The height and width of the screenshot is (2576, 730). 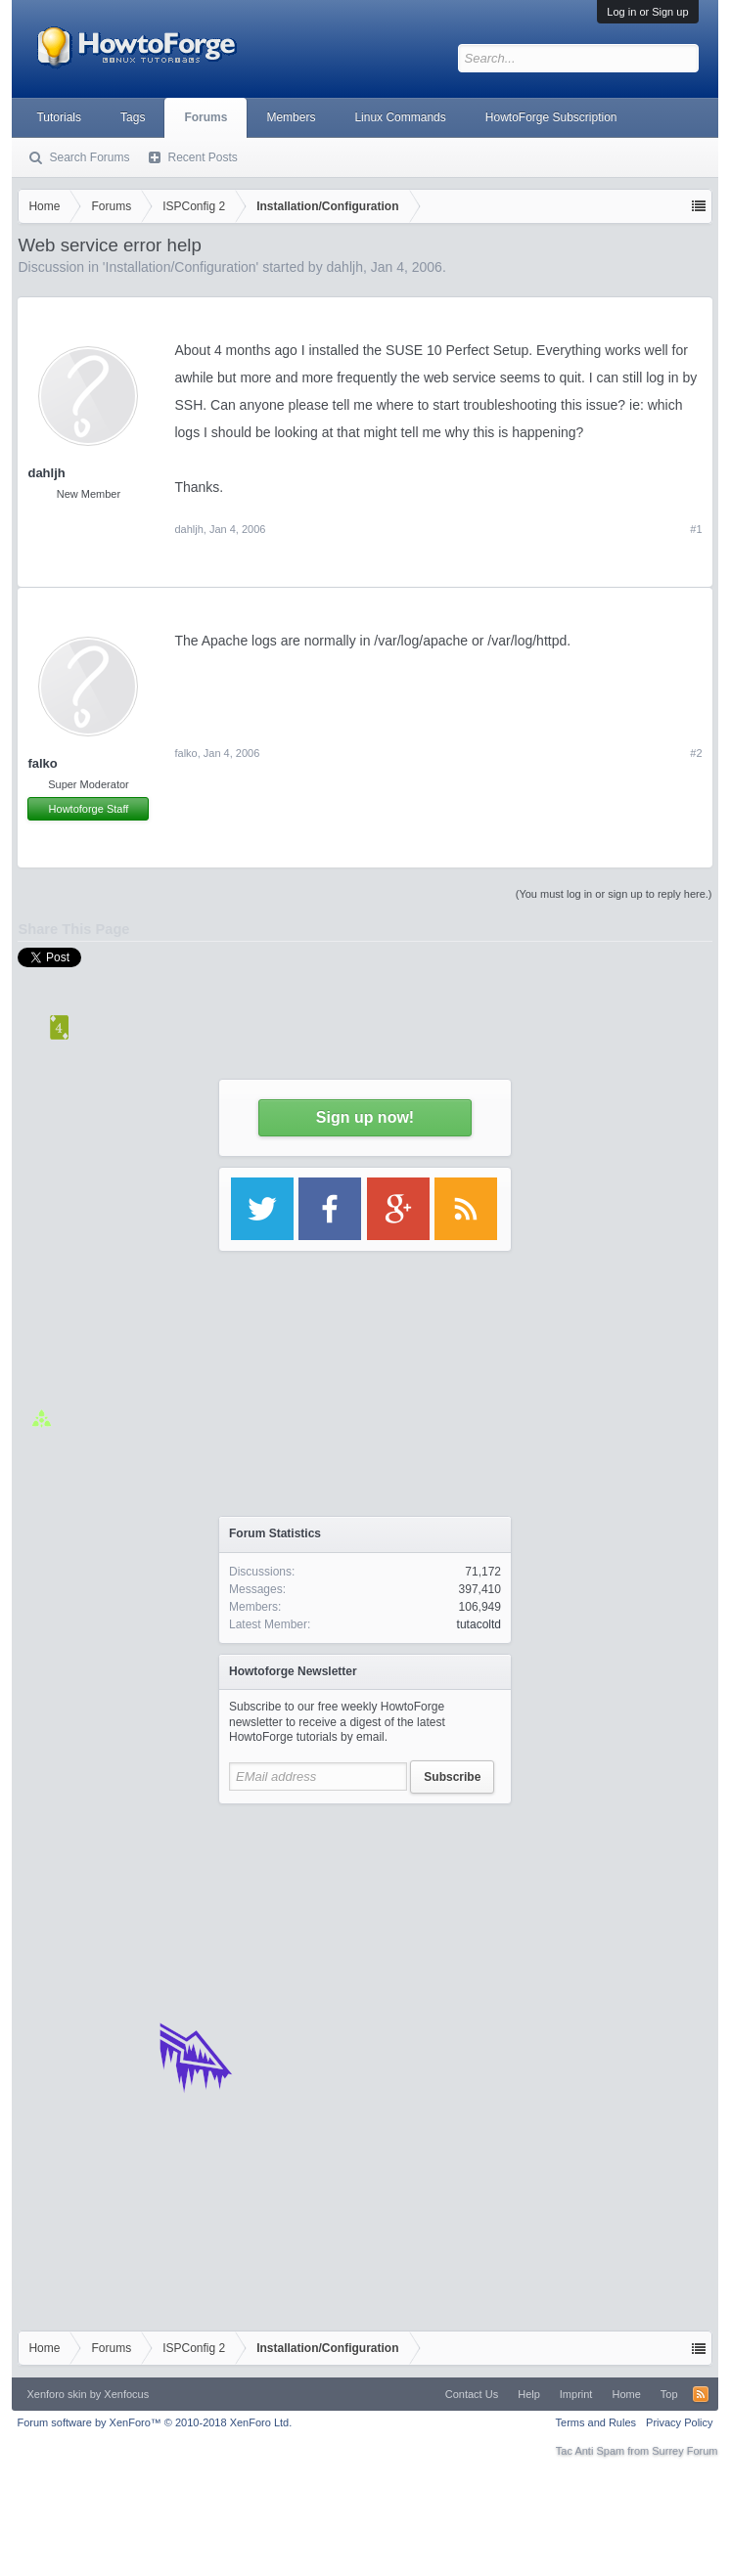 What do you see at coordinates (196, 2057) in the screenshot?
I see `ice arrow ability or spell` at bounding box center [196, 2057].